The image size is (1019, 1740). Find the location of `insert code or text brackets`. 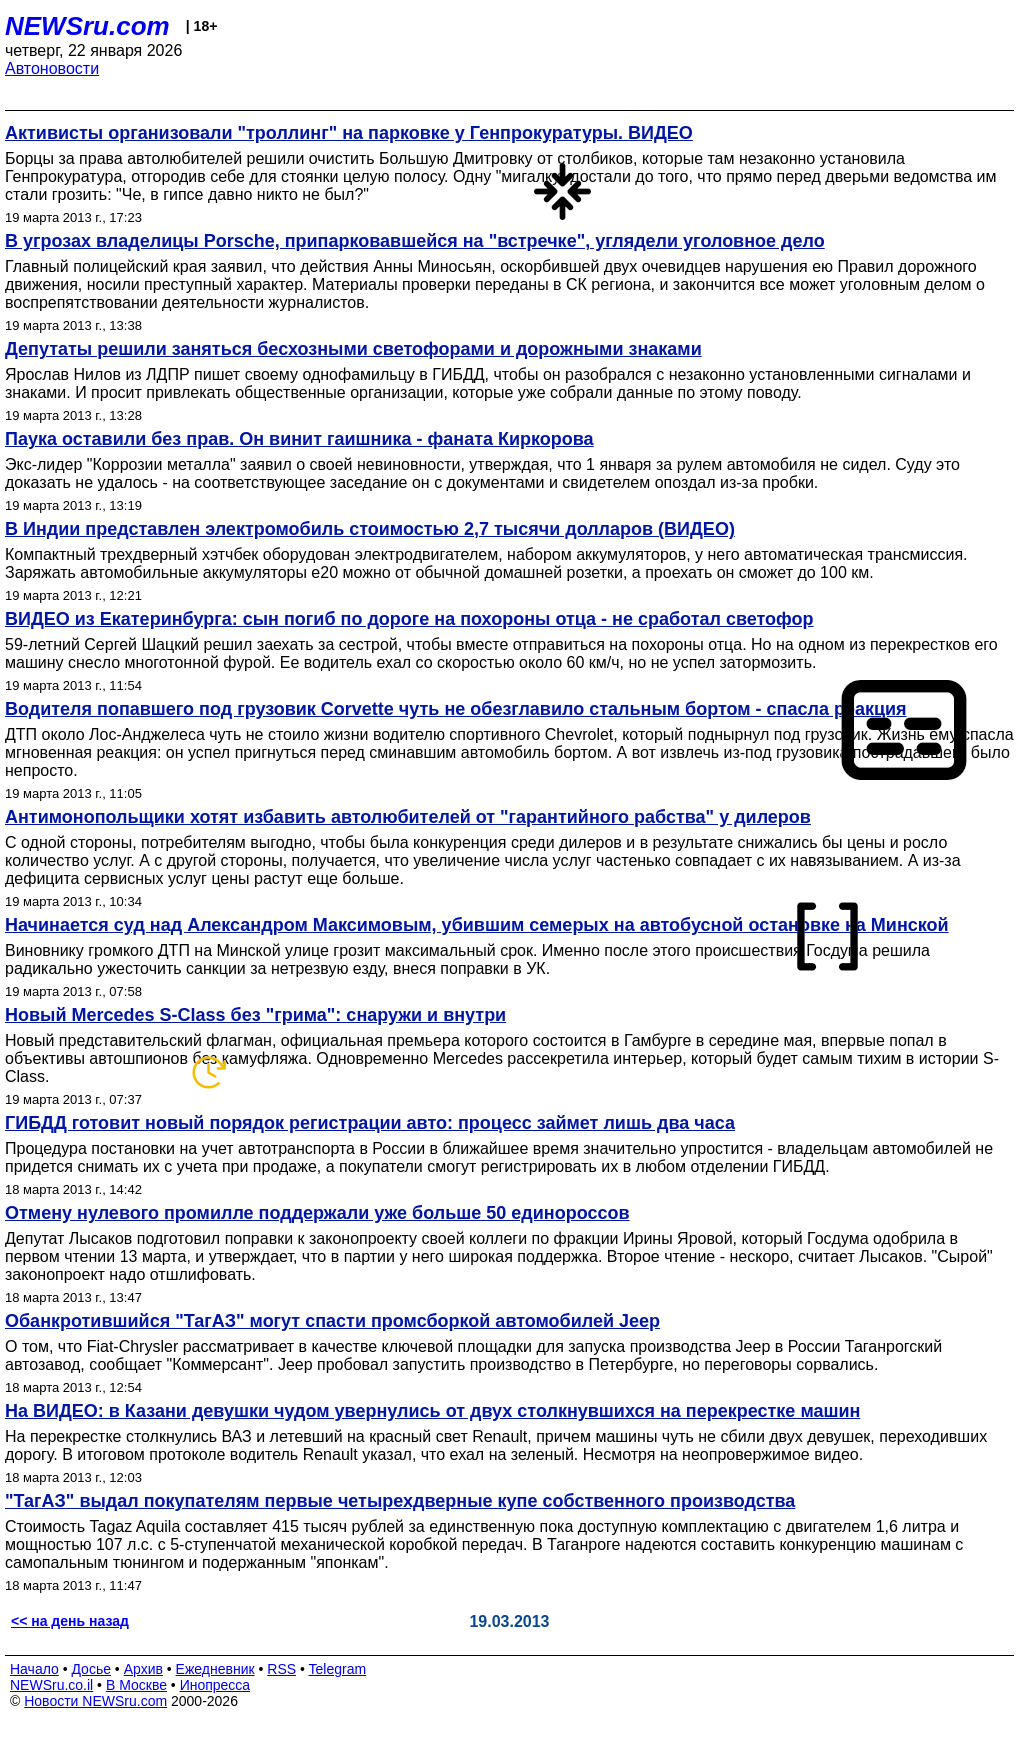

insert code or text brackets is located at coordinates (827, 936).